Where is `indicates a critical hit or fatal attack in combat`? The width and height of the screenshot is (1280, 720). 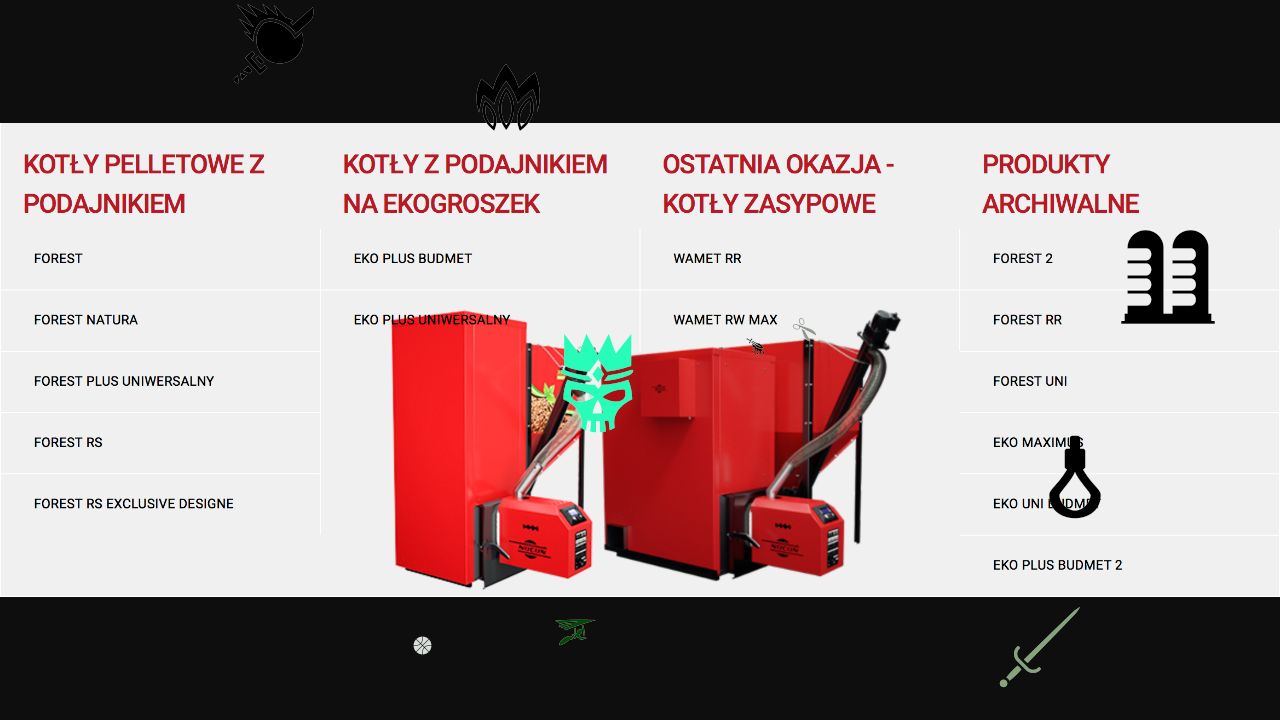
indicates a critical hit or fatal attack in combat is located at coordinates (755, 346).